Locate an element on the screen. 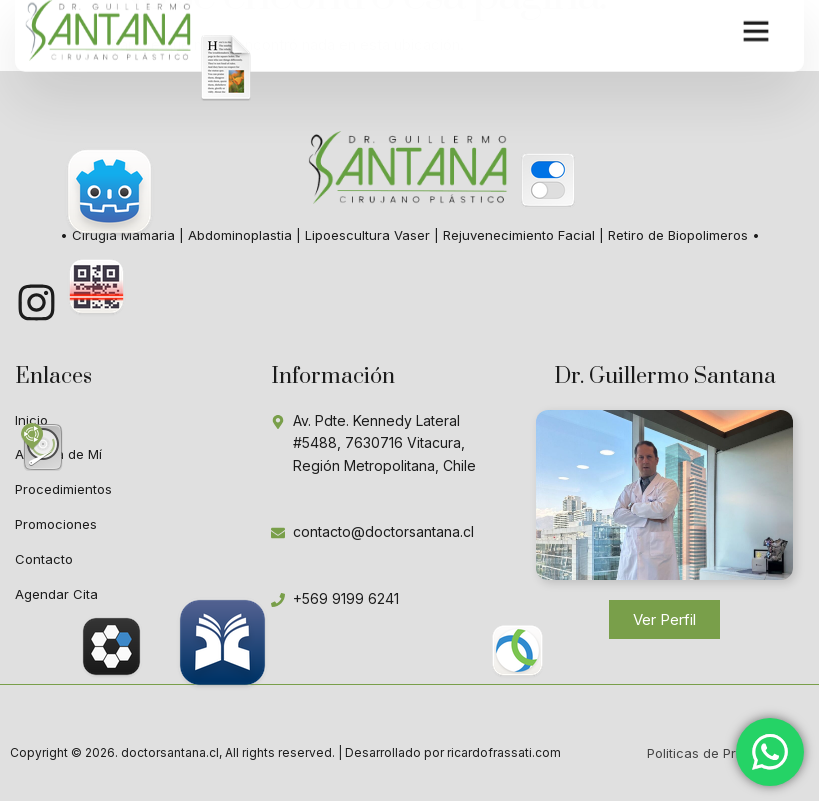  launch ubiquity disk installer is located at coordinates (43, 447).